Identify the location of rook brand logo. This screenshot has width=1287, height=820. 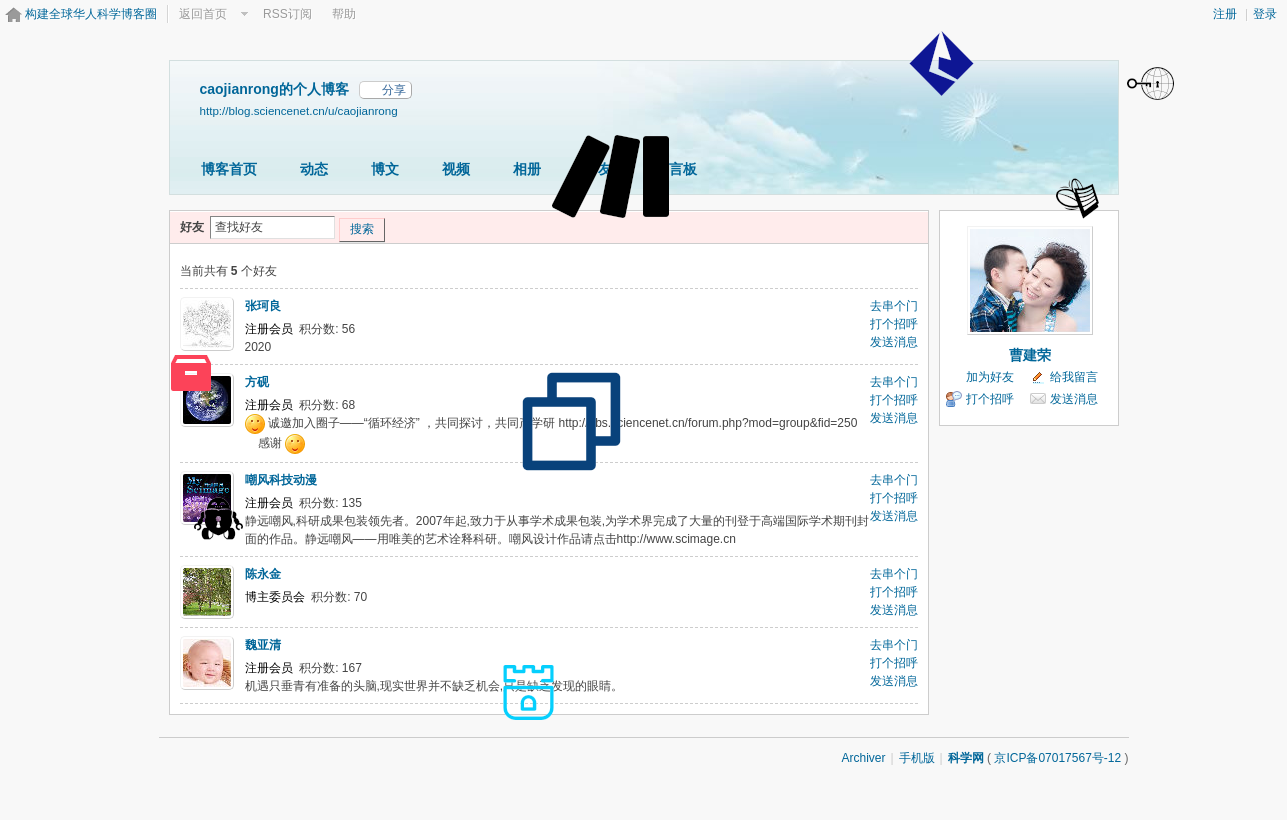
(528, 692).